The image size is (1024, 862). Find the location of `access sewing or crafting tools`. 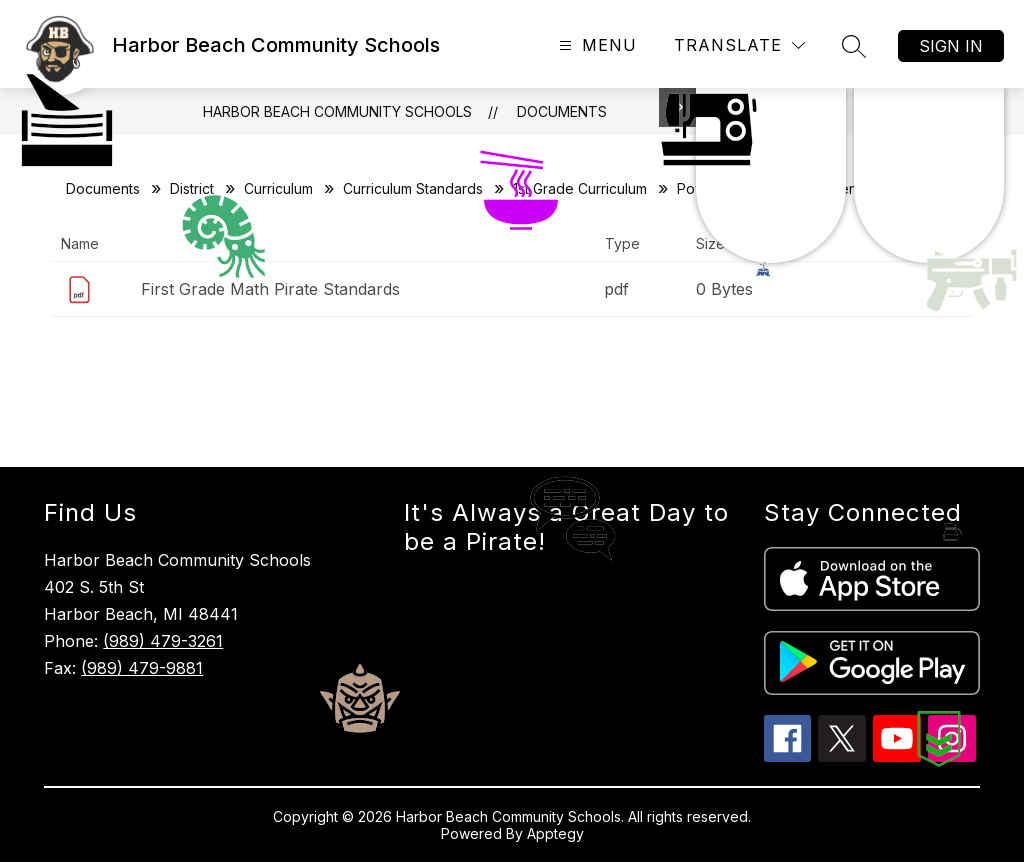

access sewing or crafting tools is located at coordinates (709, 122).